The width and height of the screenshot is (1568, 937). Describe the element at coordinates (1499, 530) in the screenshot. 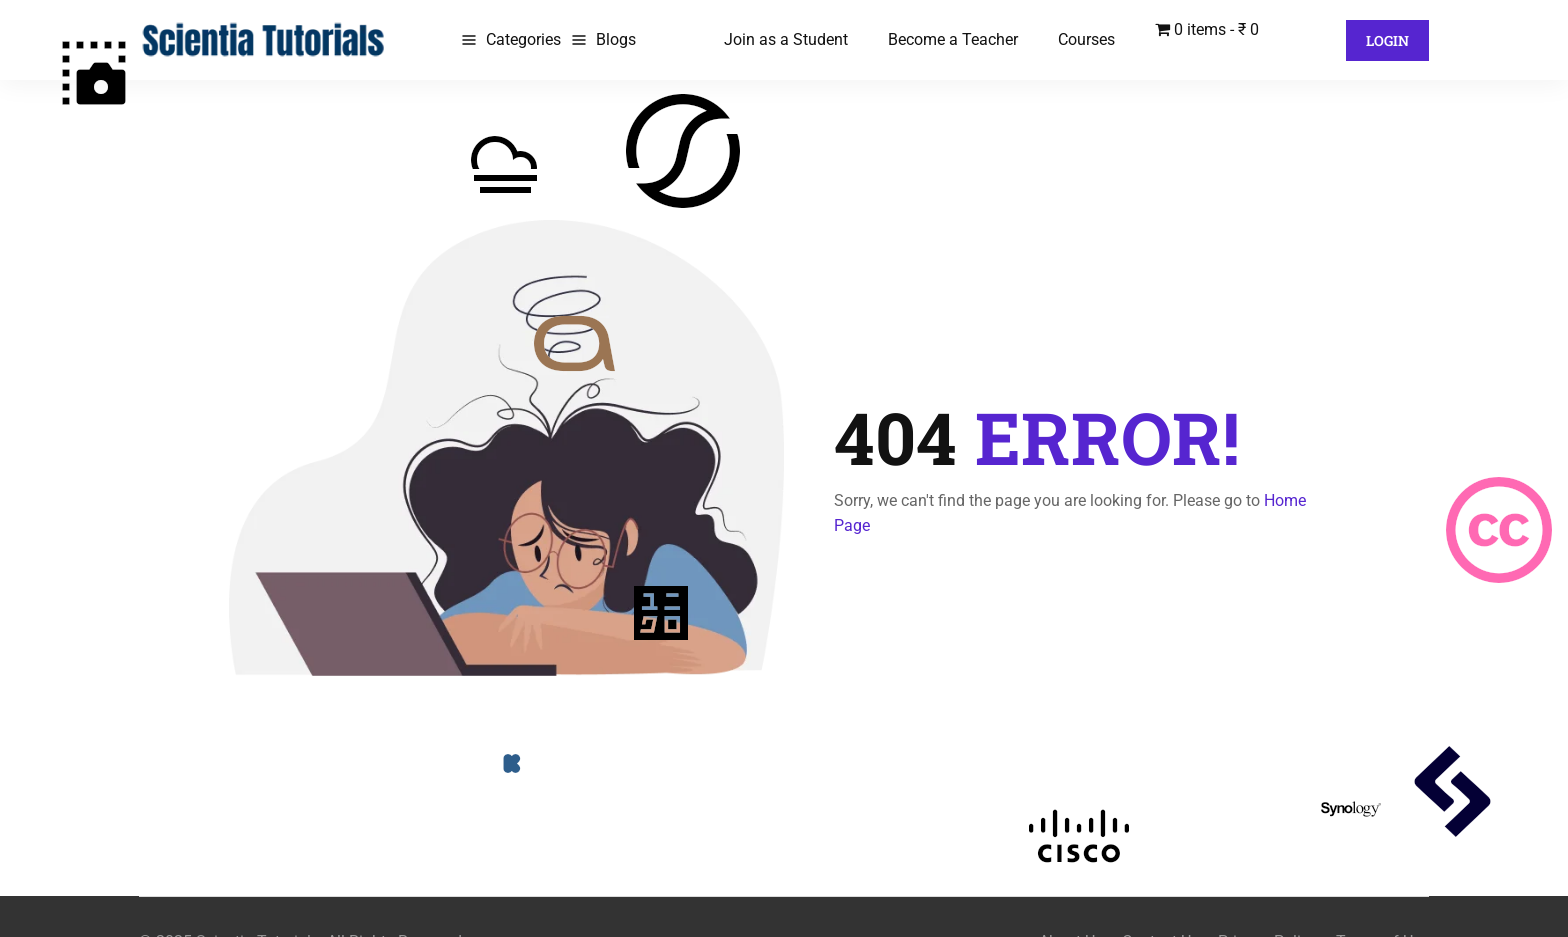

I see `indicates content is licensed under Creative Commons` at that location.